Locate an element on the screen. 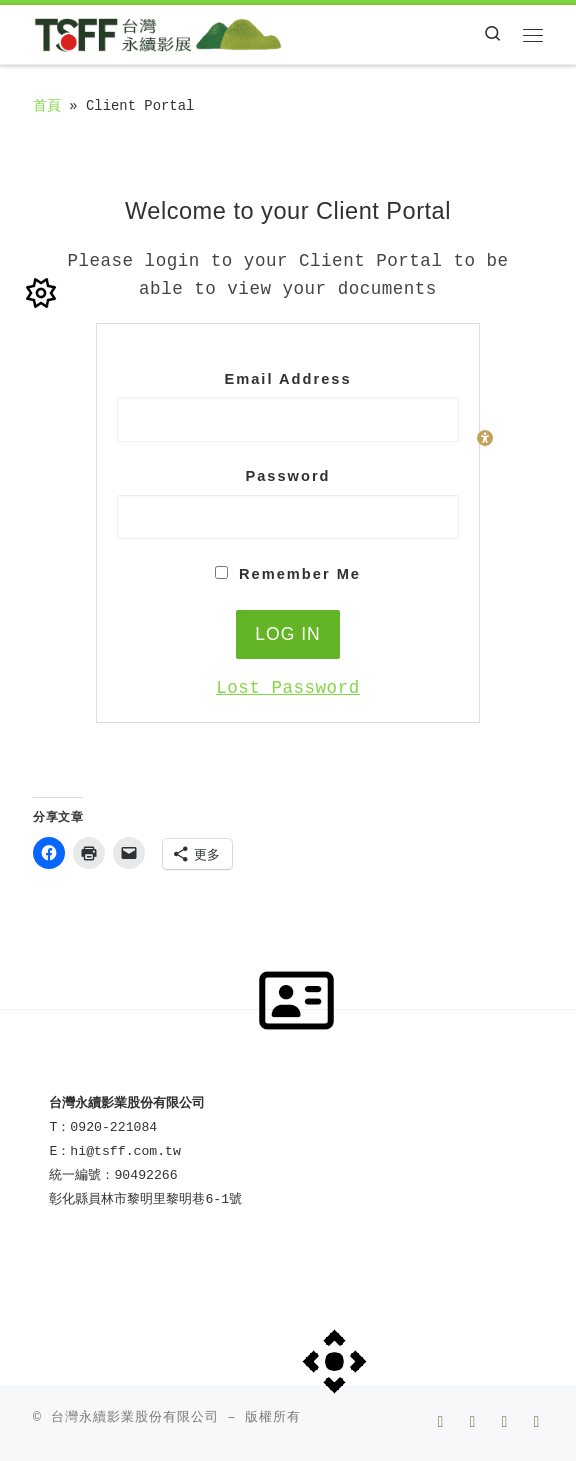  pan or move camera view in all directions is located at coordinates (334, 1361).